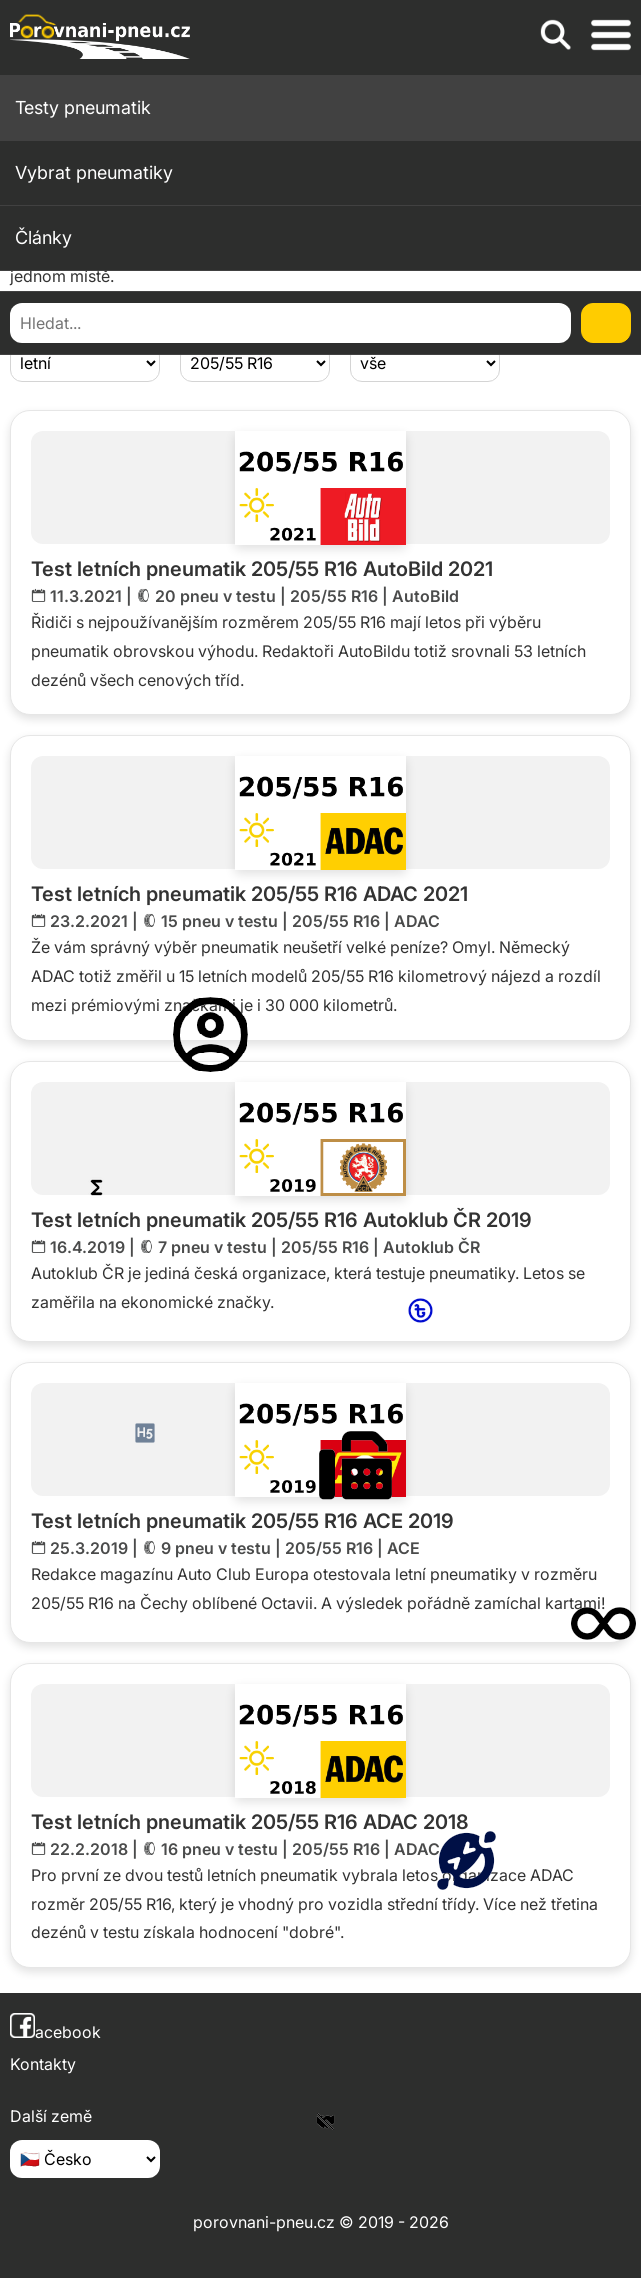  I want to click on insert a mathematical function or formula, so click(96, 1187).